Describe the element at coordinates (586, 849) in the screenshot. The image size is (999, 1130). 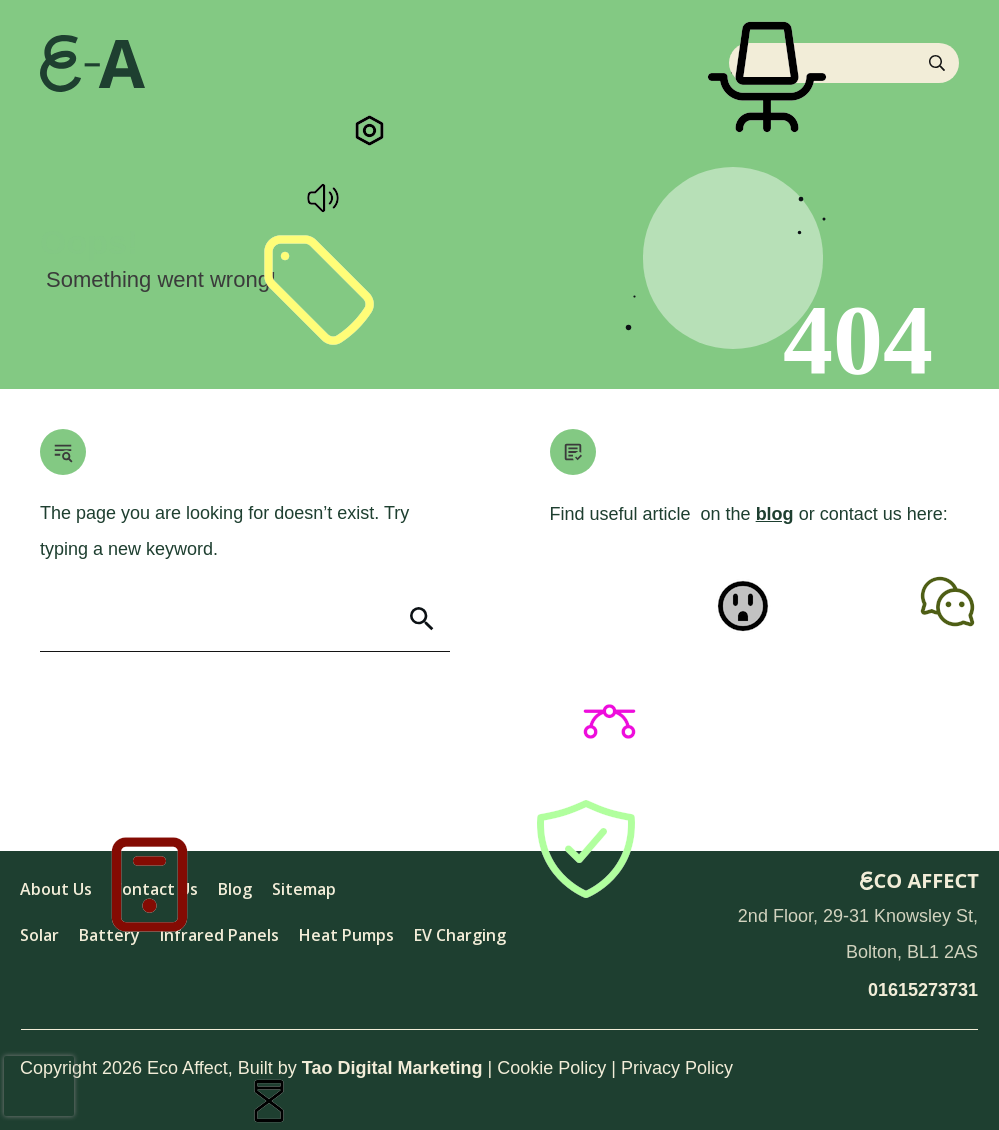
I see `indicates verified security or protection status` at that location.